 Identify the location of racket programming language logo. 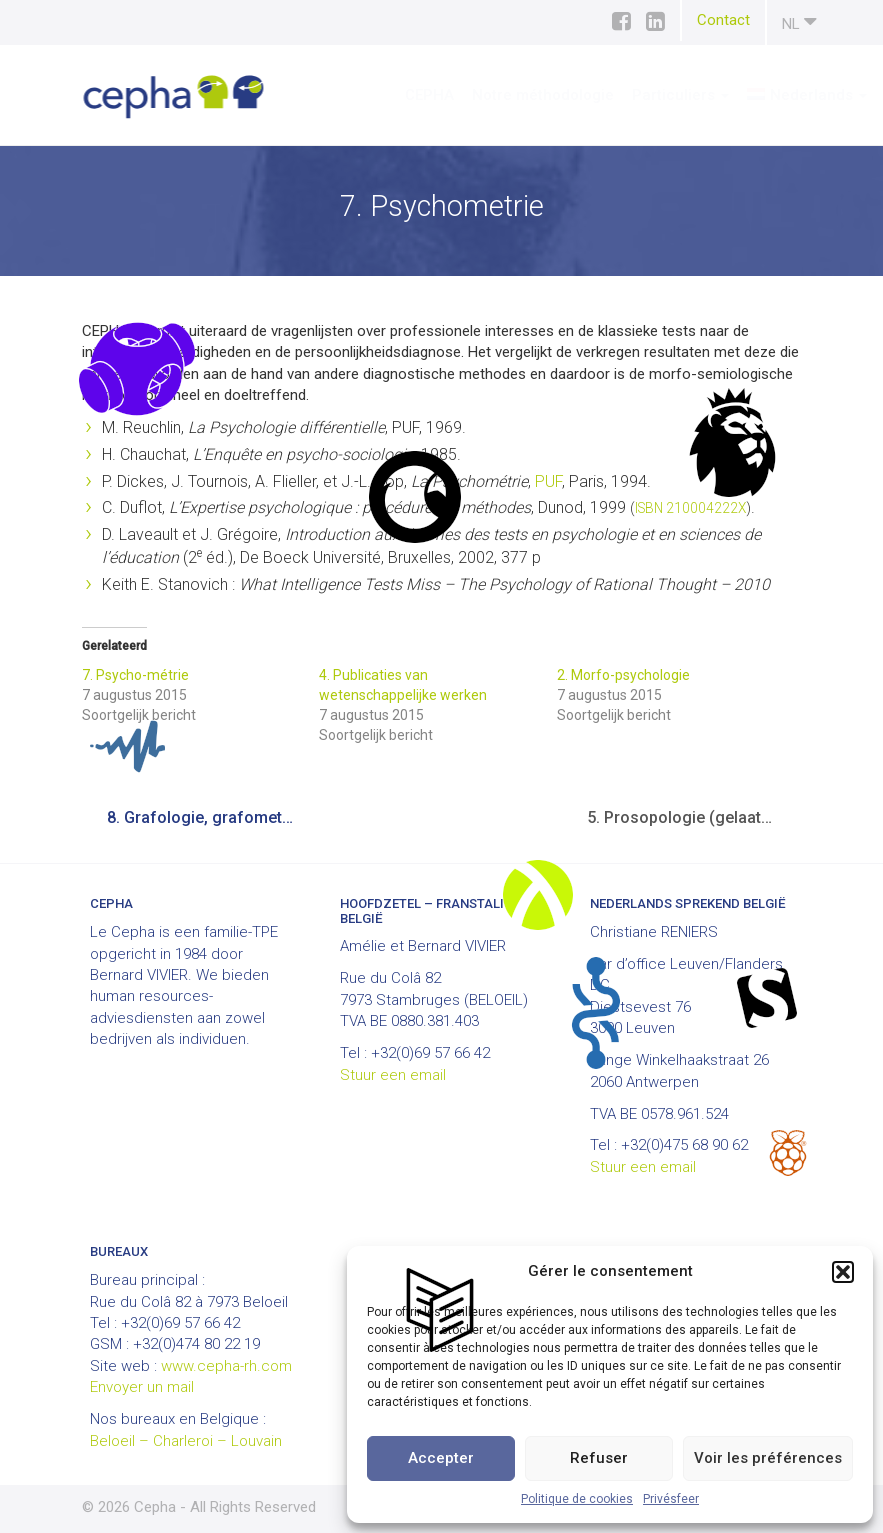
(538, 895).